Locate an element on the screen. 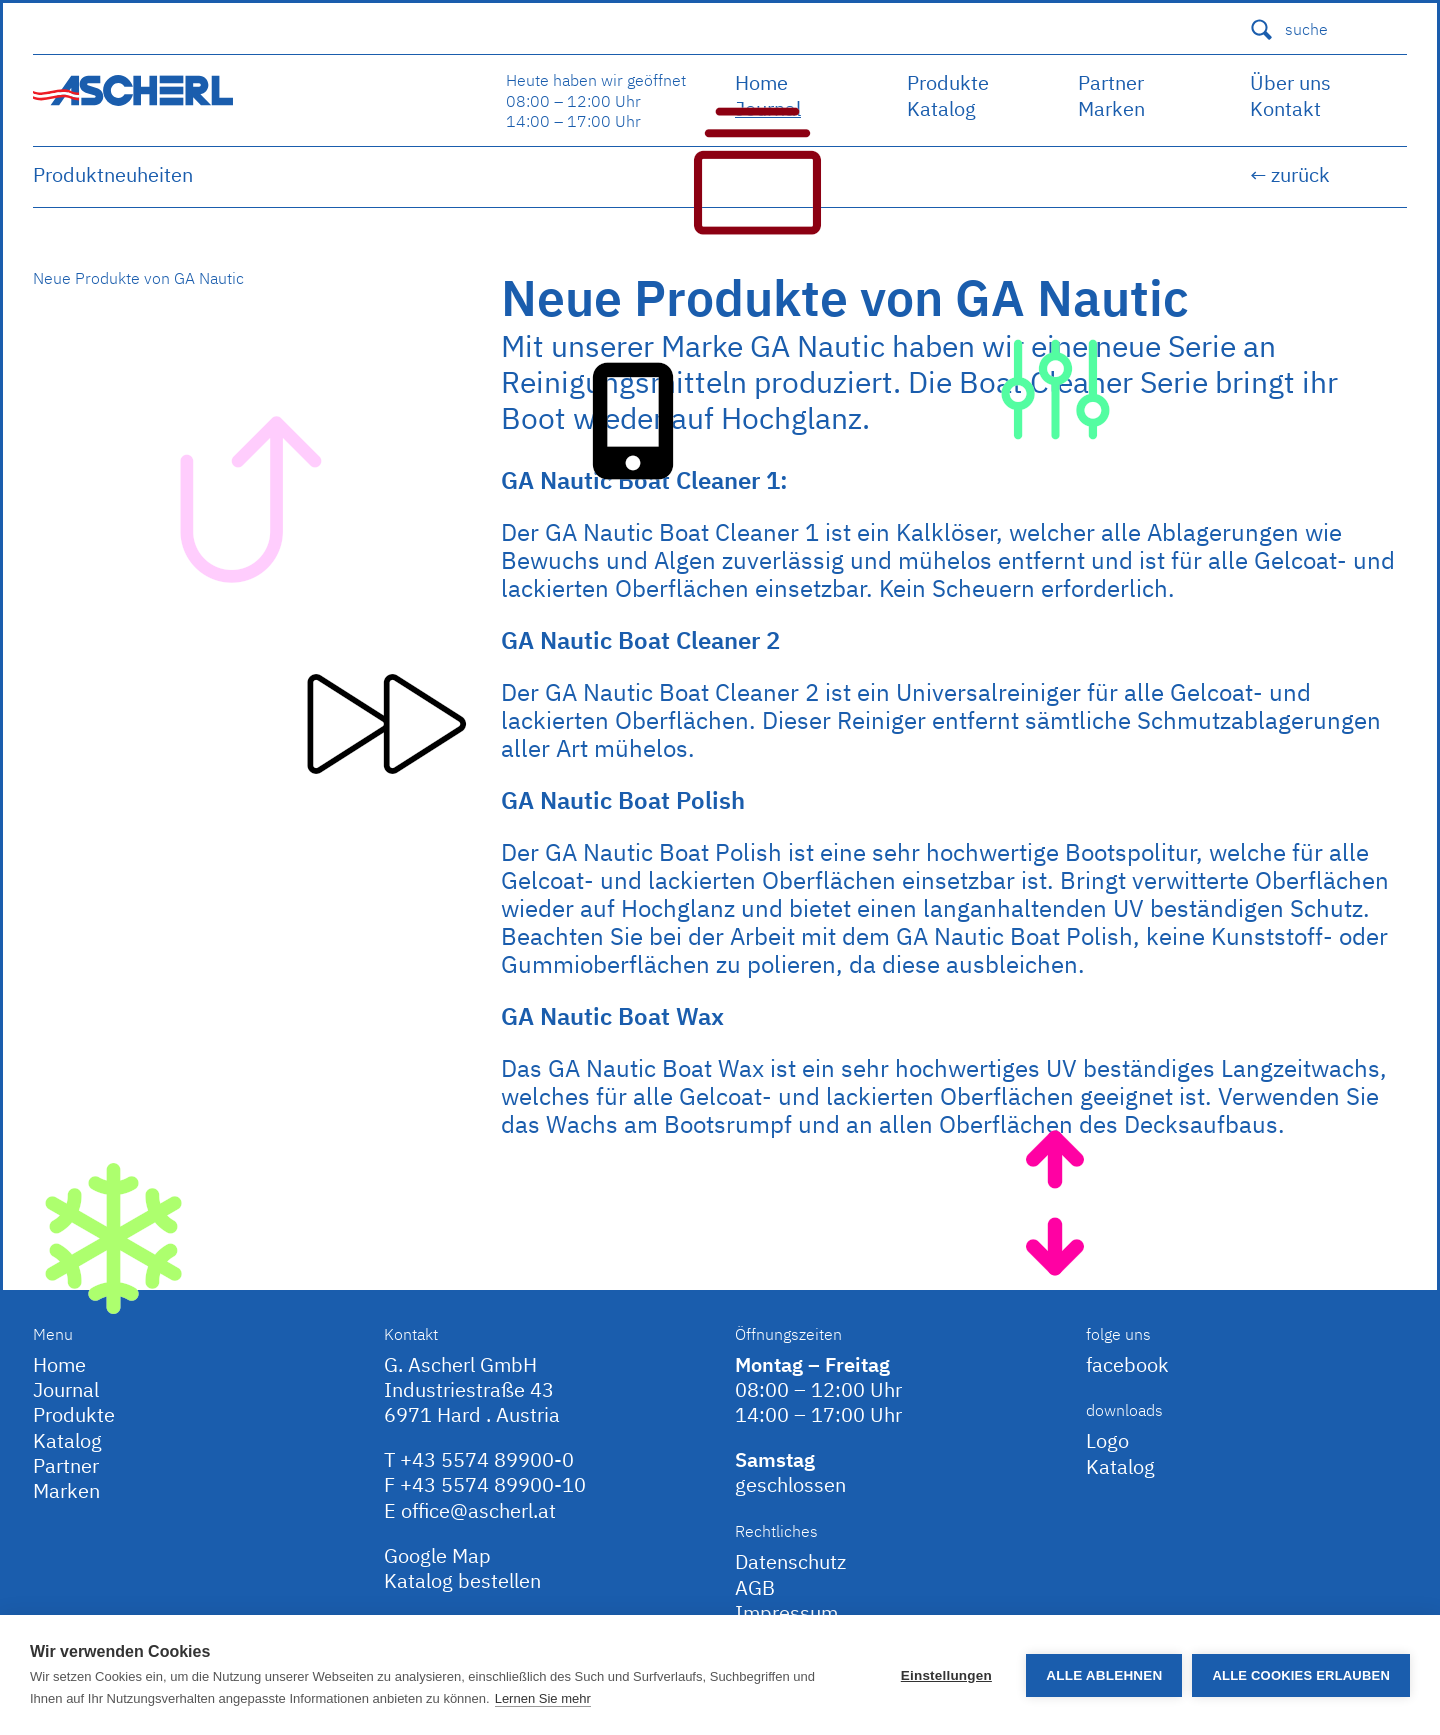  access mobile device settings is located at coordinates (633, 421).